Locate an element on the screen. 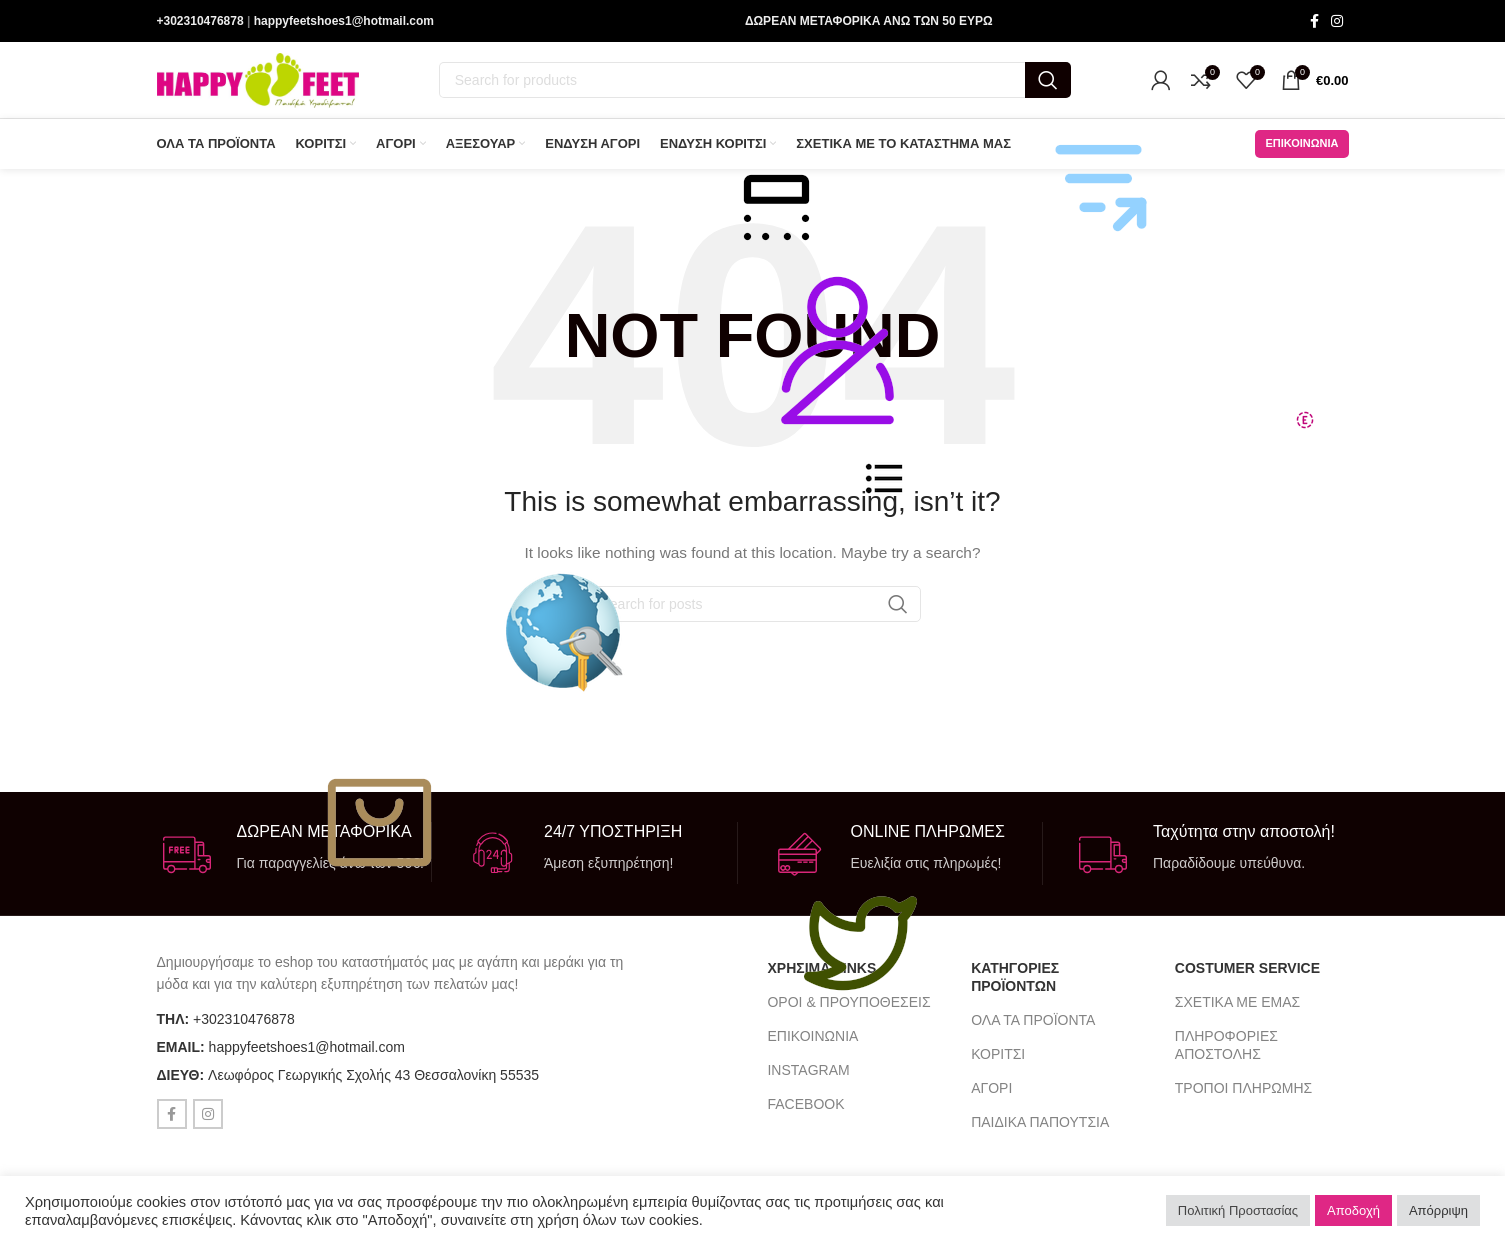  indicates a draft or pending email is located at coordinates (1305, 420).